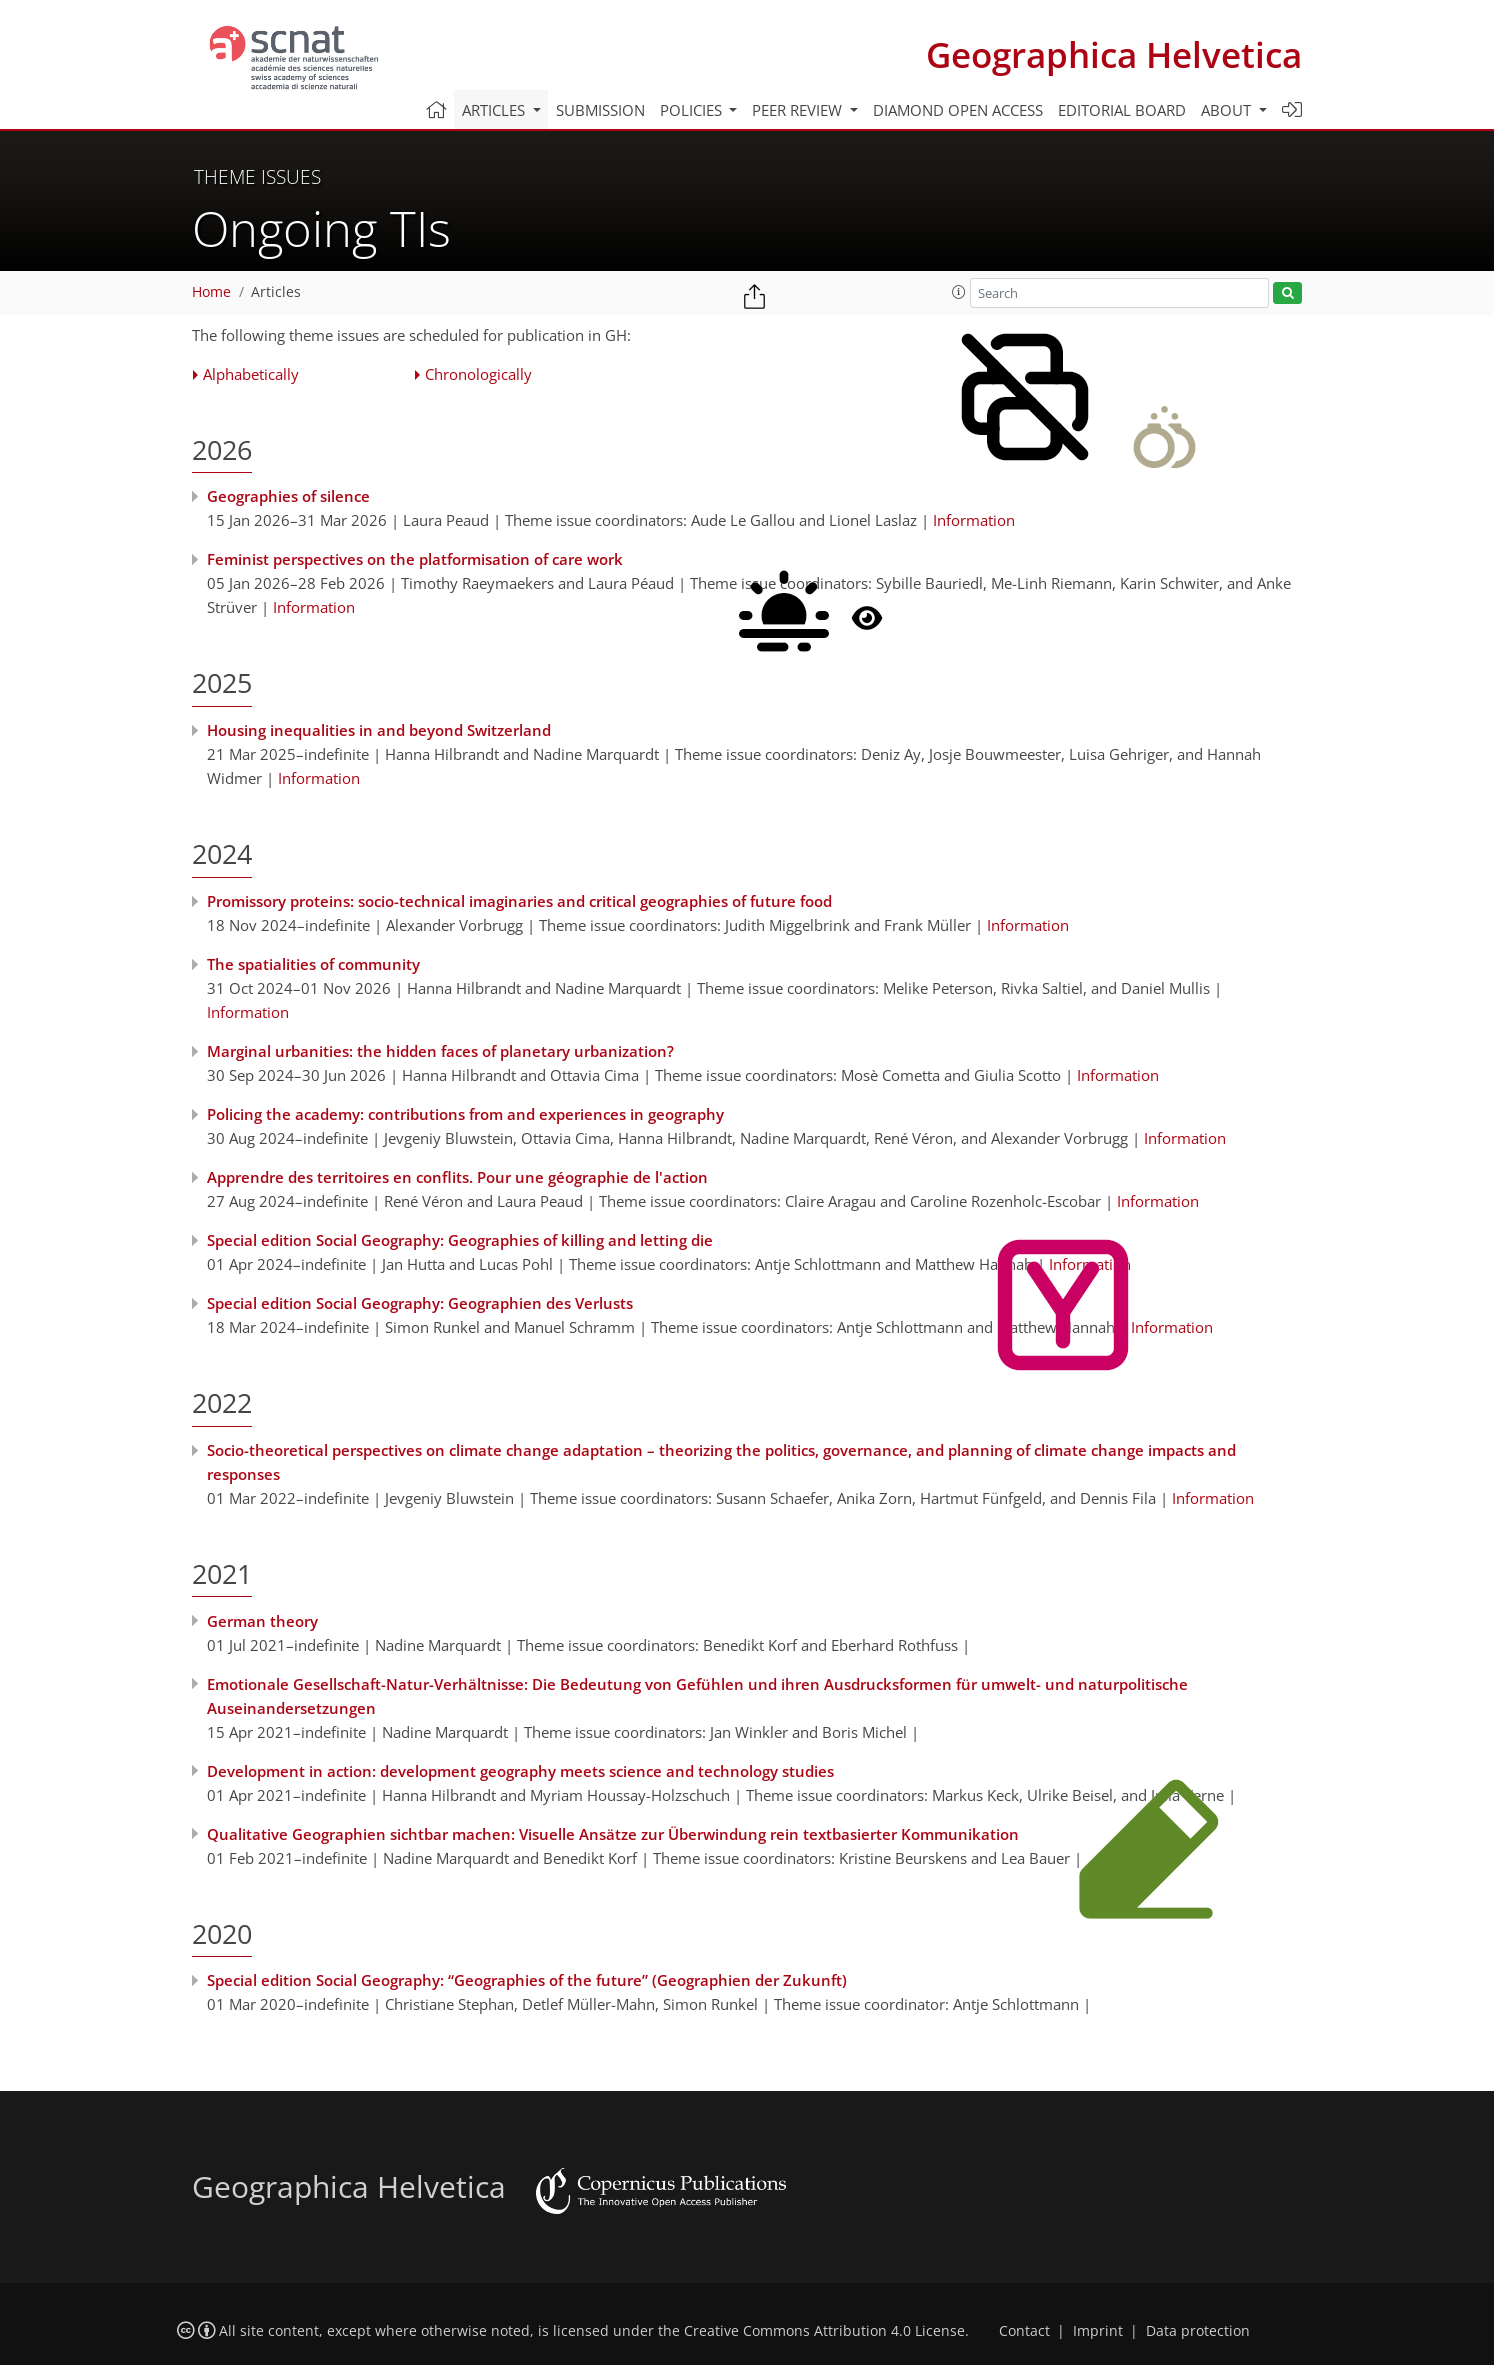 The height and width of the screenshot is (2365, 1494). I want to click on visit Y Combinator website, so click(1063, 1305).